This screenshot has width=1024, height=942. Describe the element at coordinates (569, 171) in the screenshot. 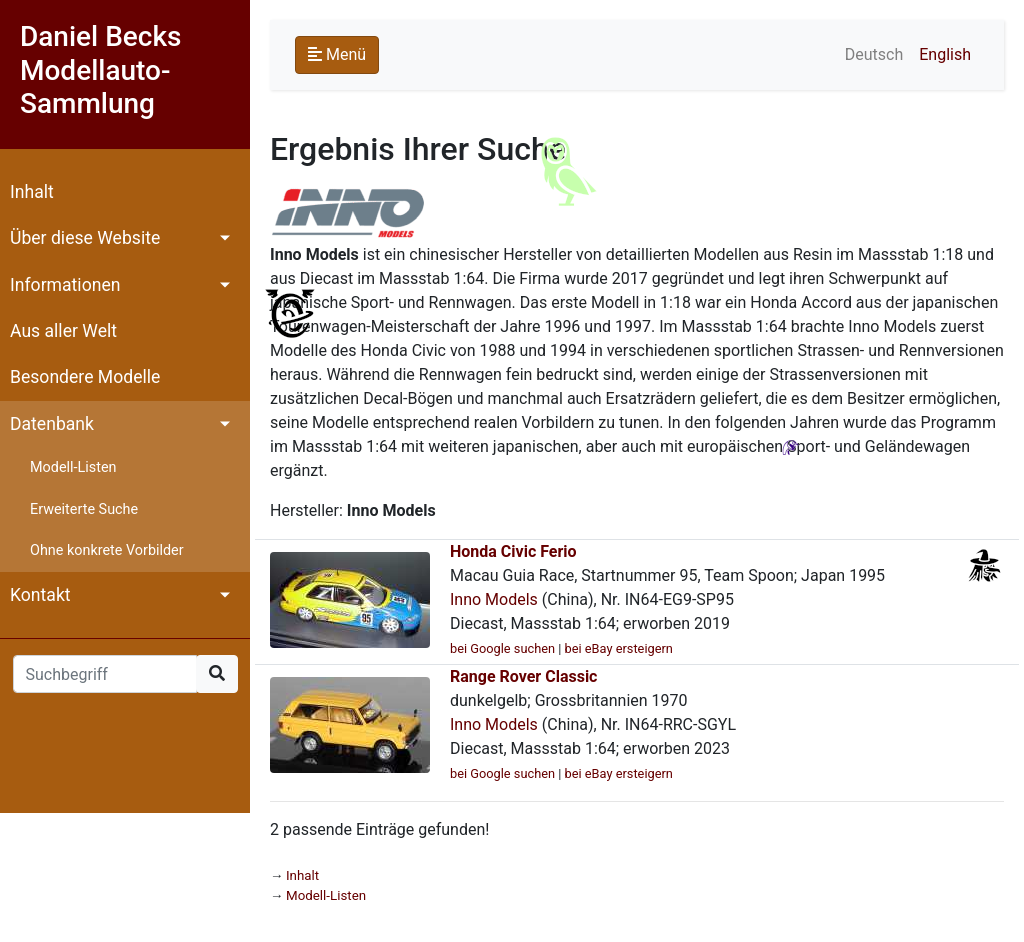

I see `represents a barn owl character or creature in a game` at that location.